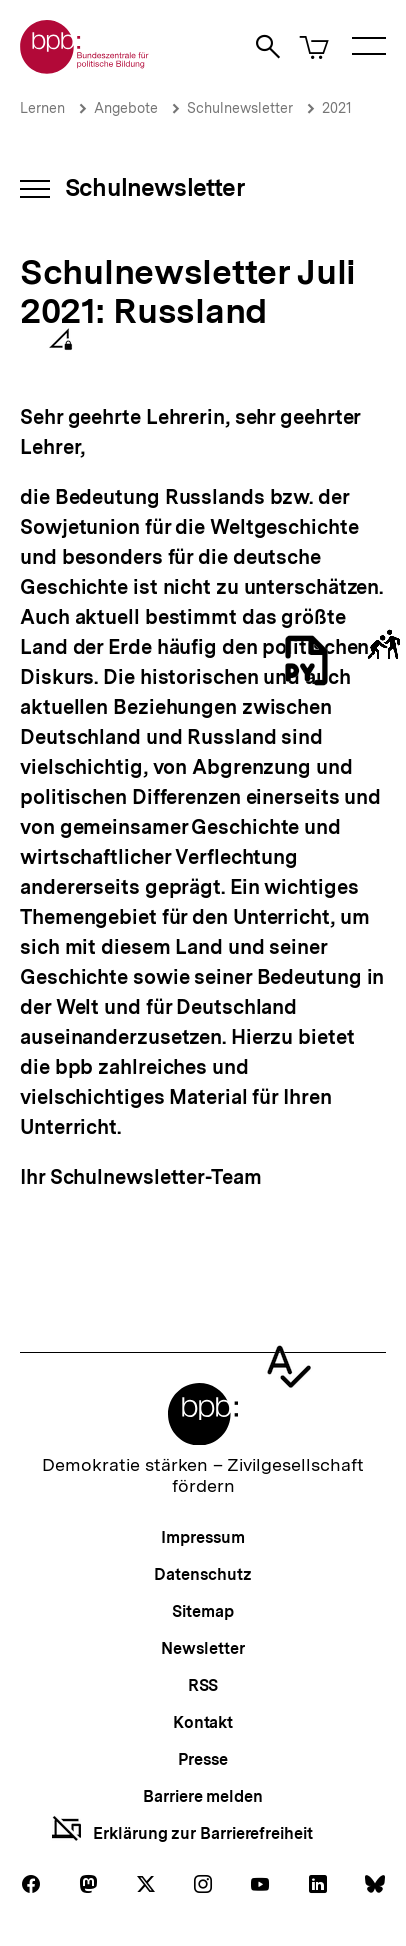 This screenshot has width=406, height=1946. Describe the element at coordinates (66, 1828) in the screenshot. I see `device connection unavailable or disabled` at that location.